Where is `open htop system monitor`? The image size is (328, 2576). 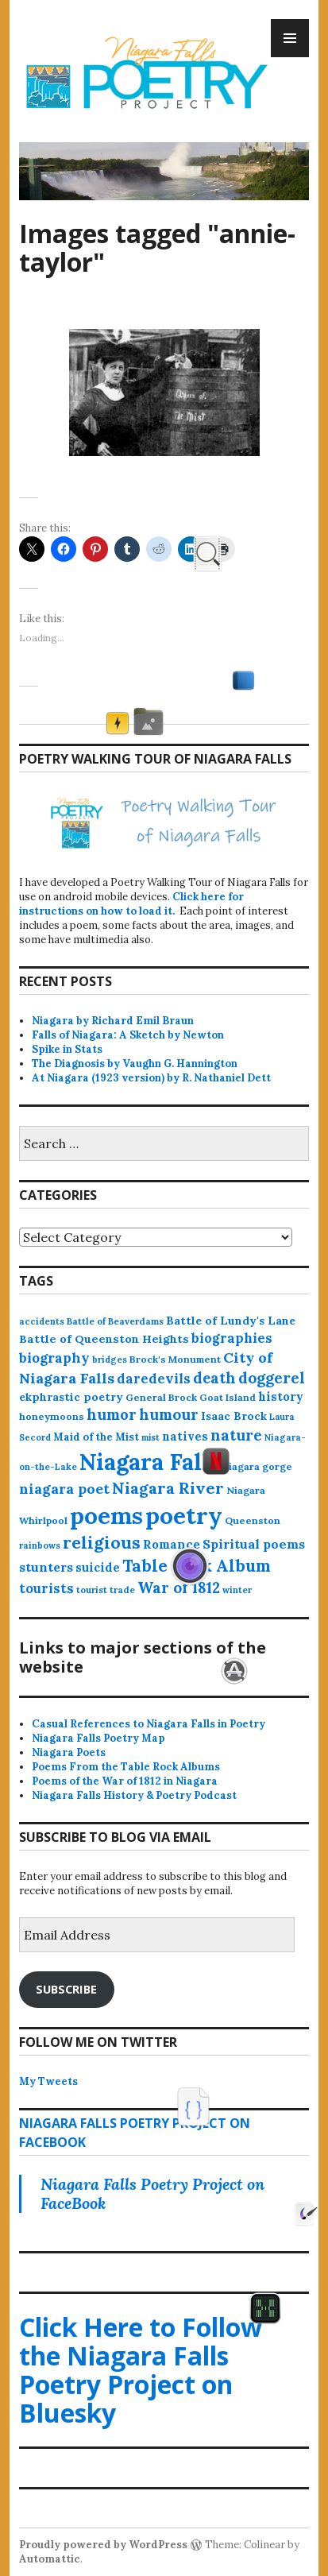 open htop system monitor is located at coordinates (265, 2308).